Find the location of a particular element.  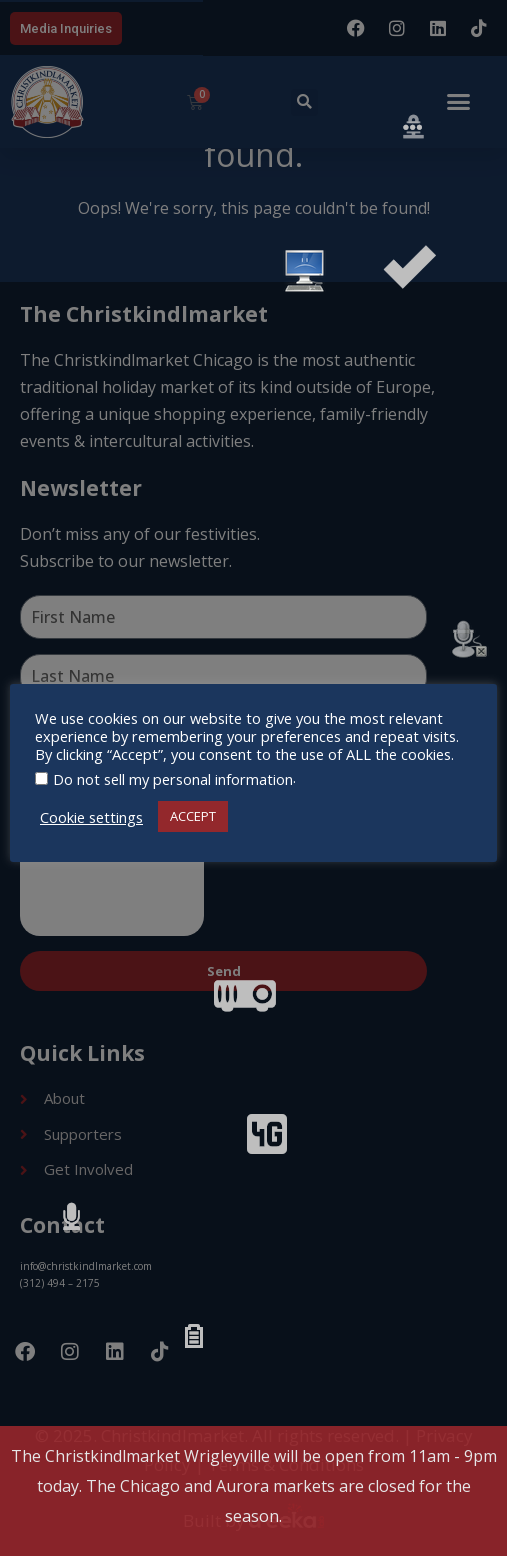

indicates battery is fully charged is located at coordinates (194, 1336).